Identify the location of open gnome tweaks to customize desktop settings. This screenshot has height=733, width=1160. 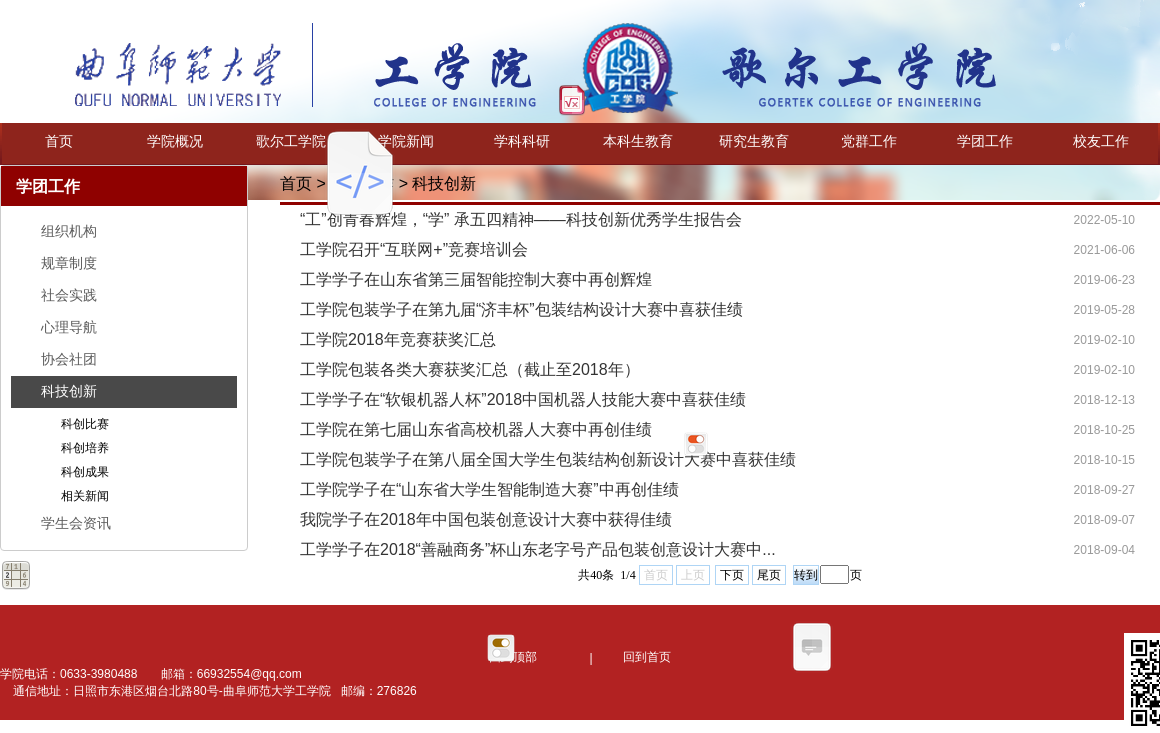
(696, 444).